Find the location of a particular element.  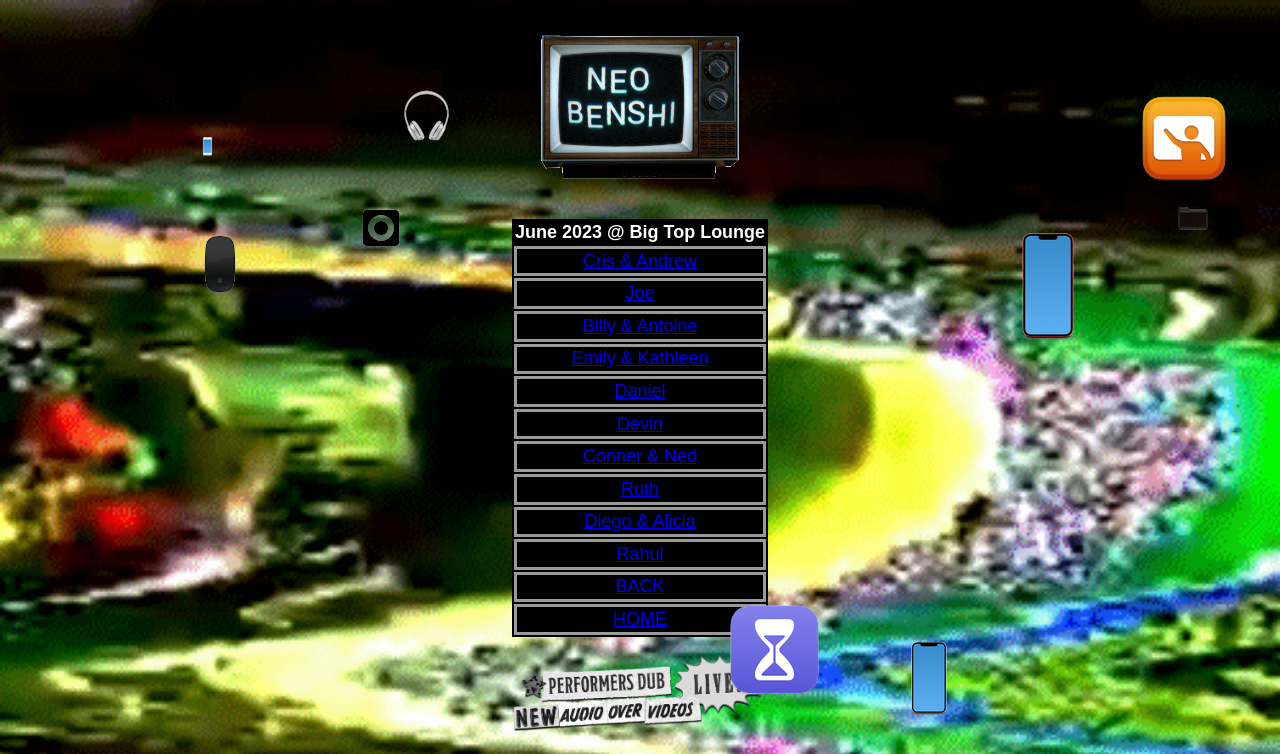

bluetooth headphones connected is located at coordinates (426, 115).